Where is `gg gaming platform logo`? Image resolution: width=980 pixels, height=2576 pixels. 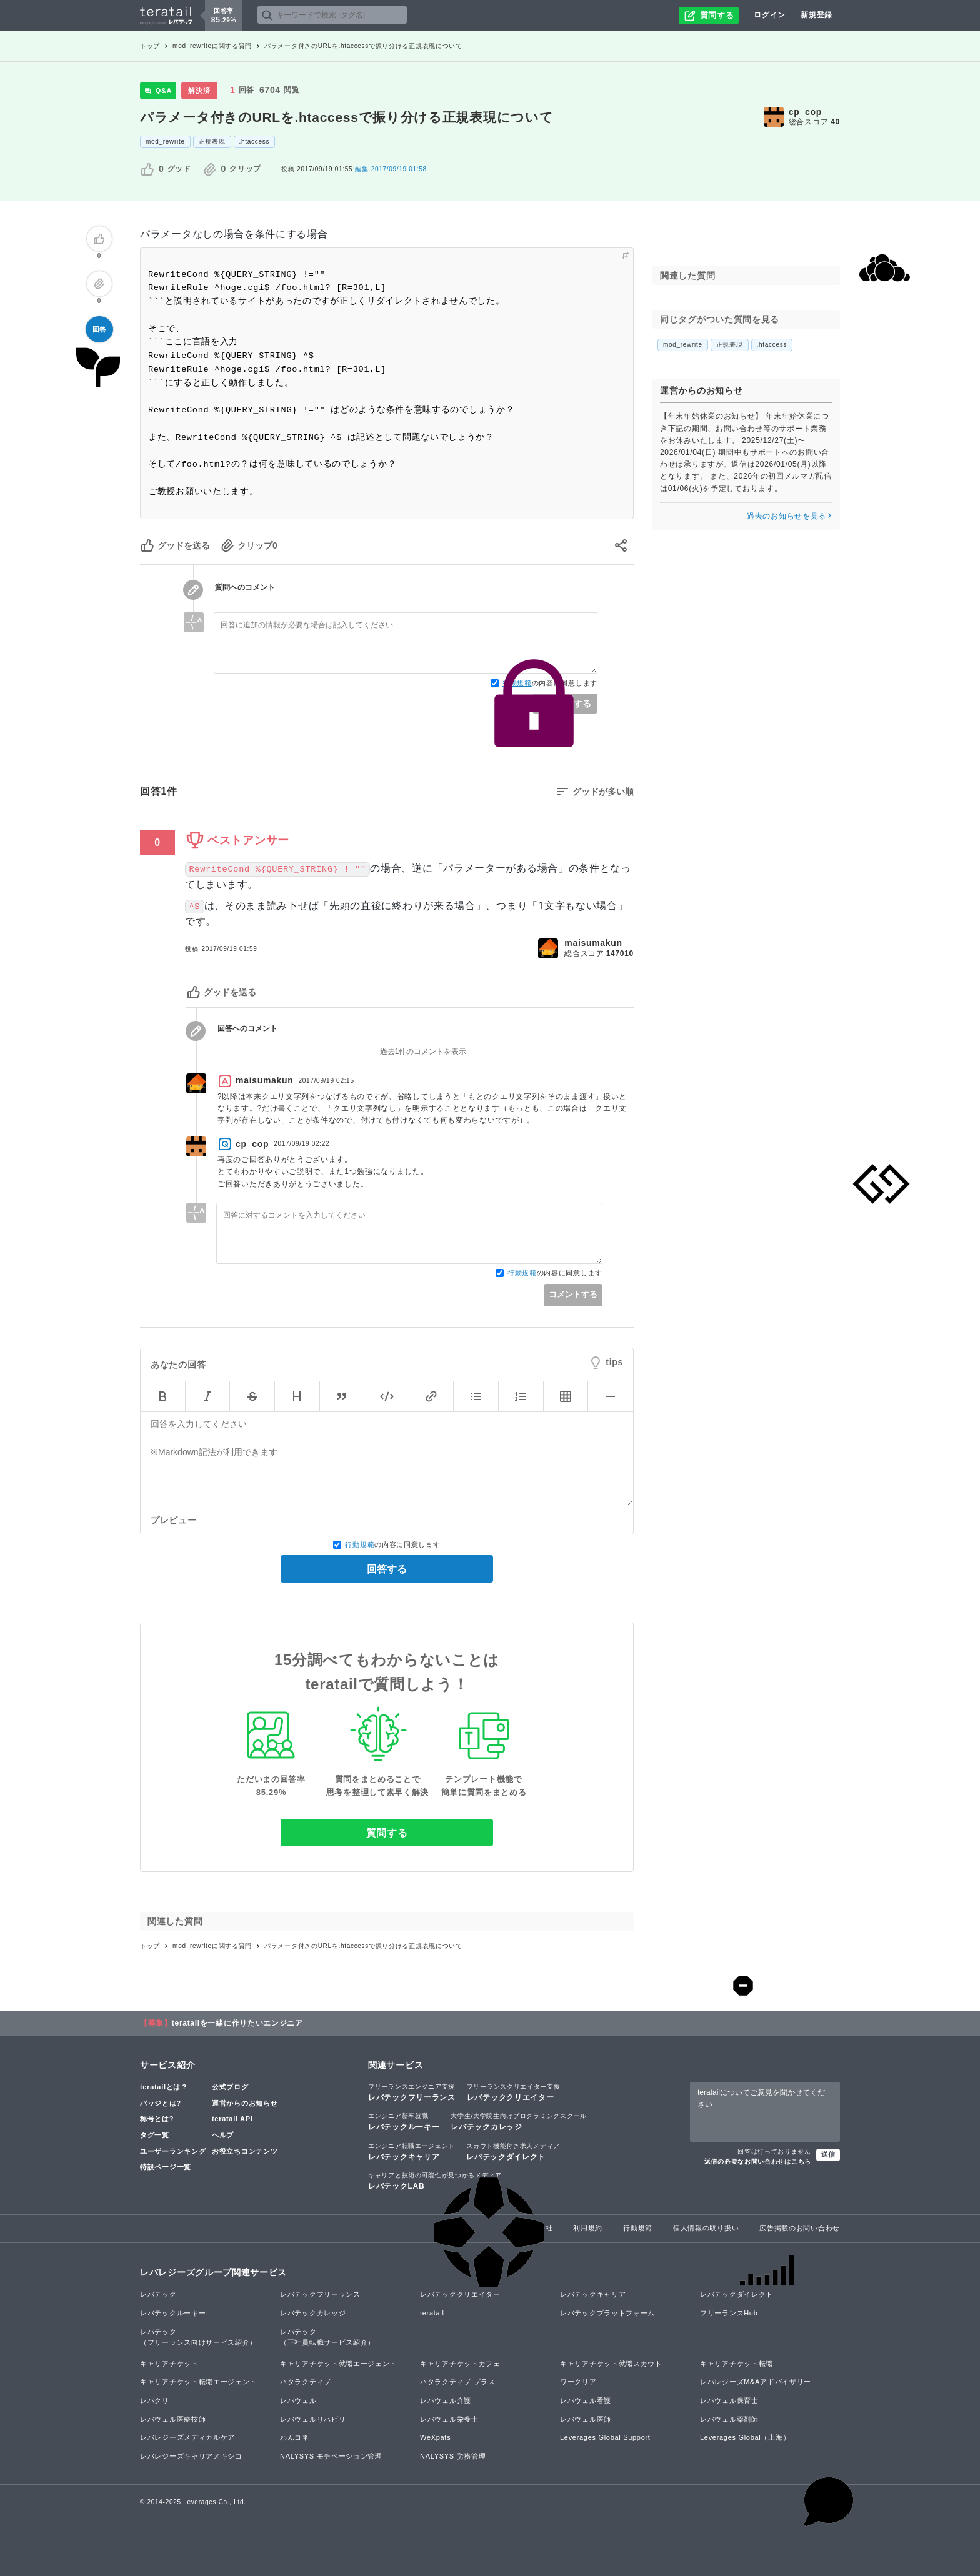
gg gaming platform logo is located at coordinates (881, 1184).